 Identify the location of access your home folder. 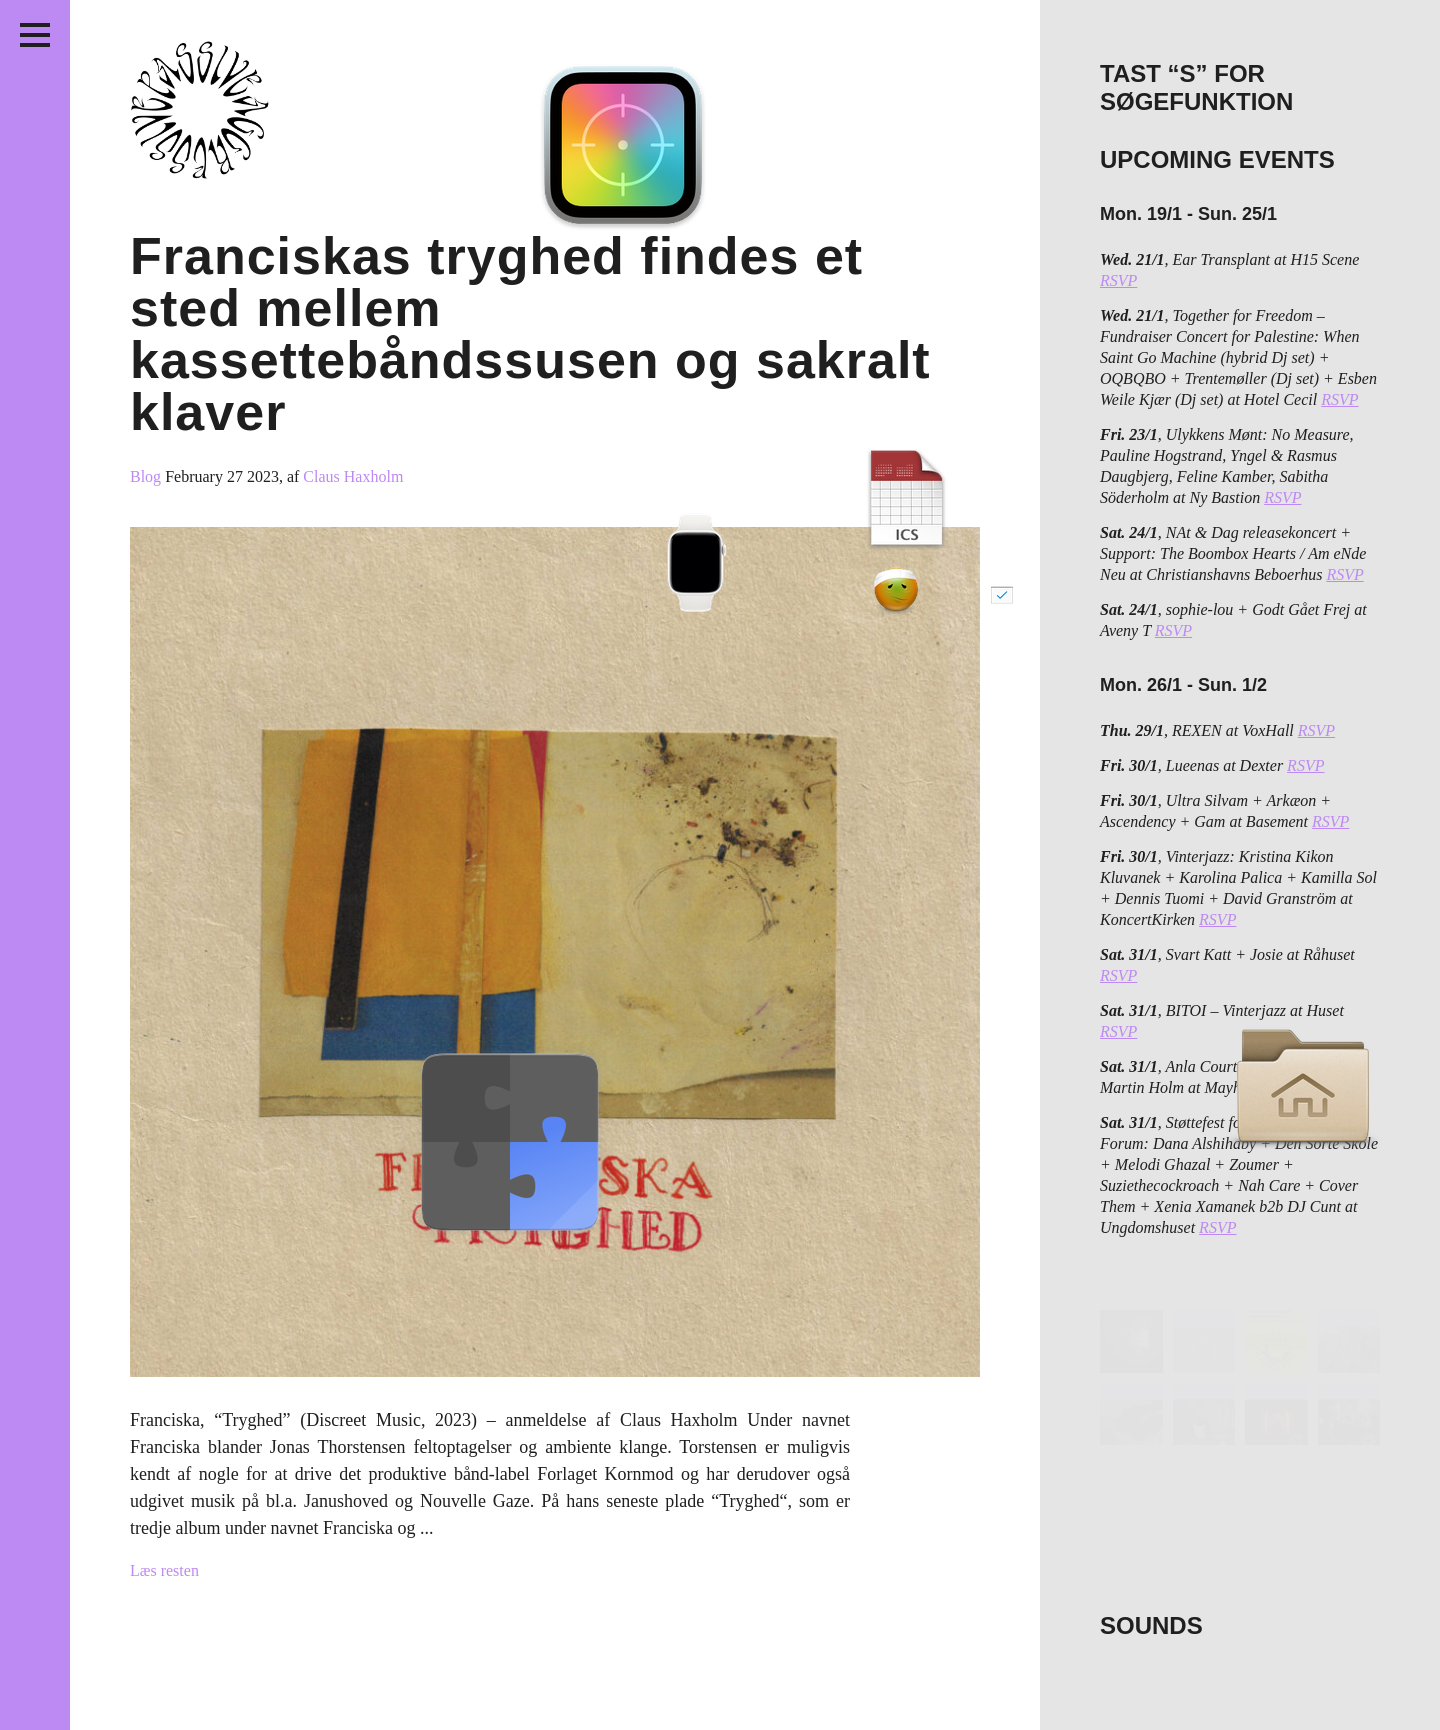
(1303, 1093).